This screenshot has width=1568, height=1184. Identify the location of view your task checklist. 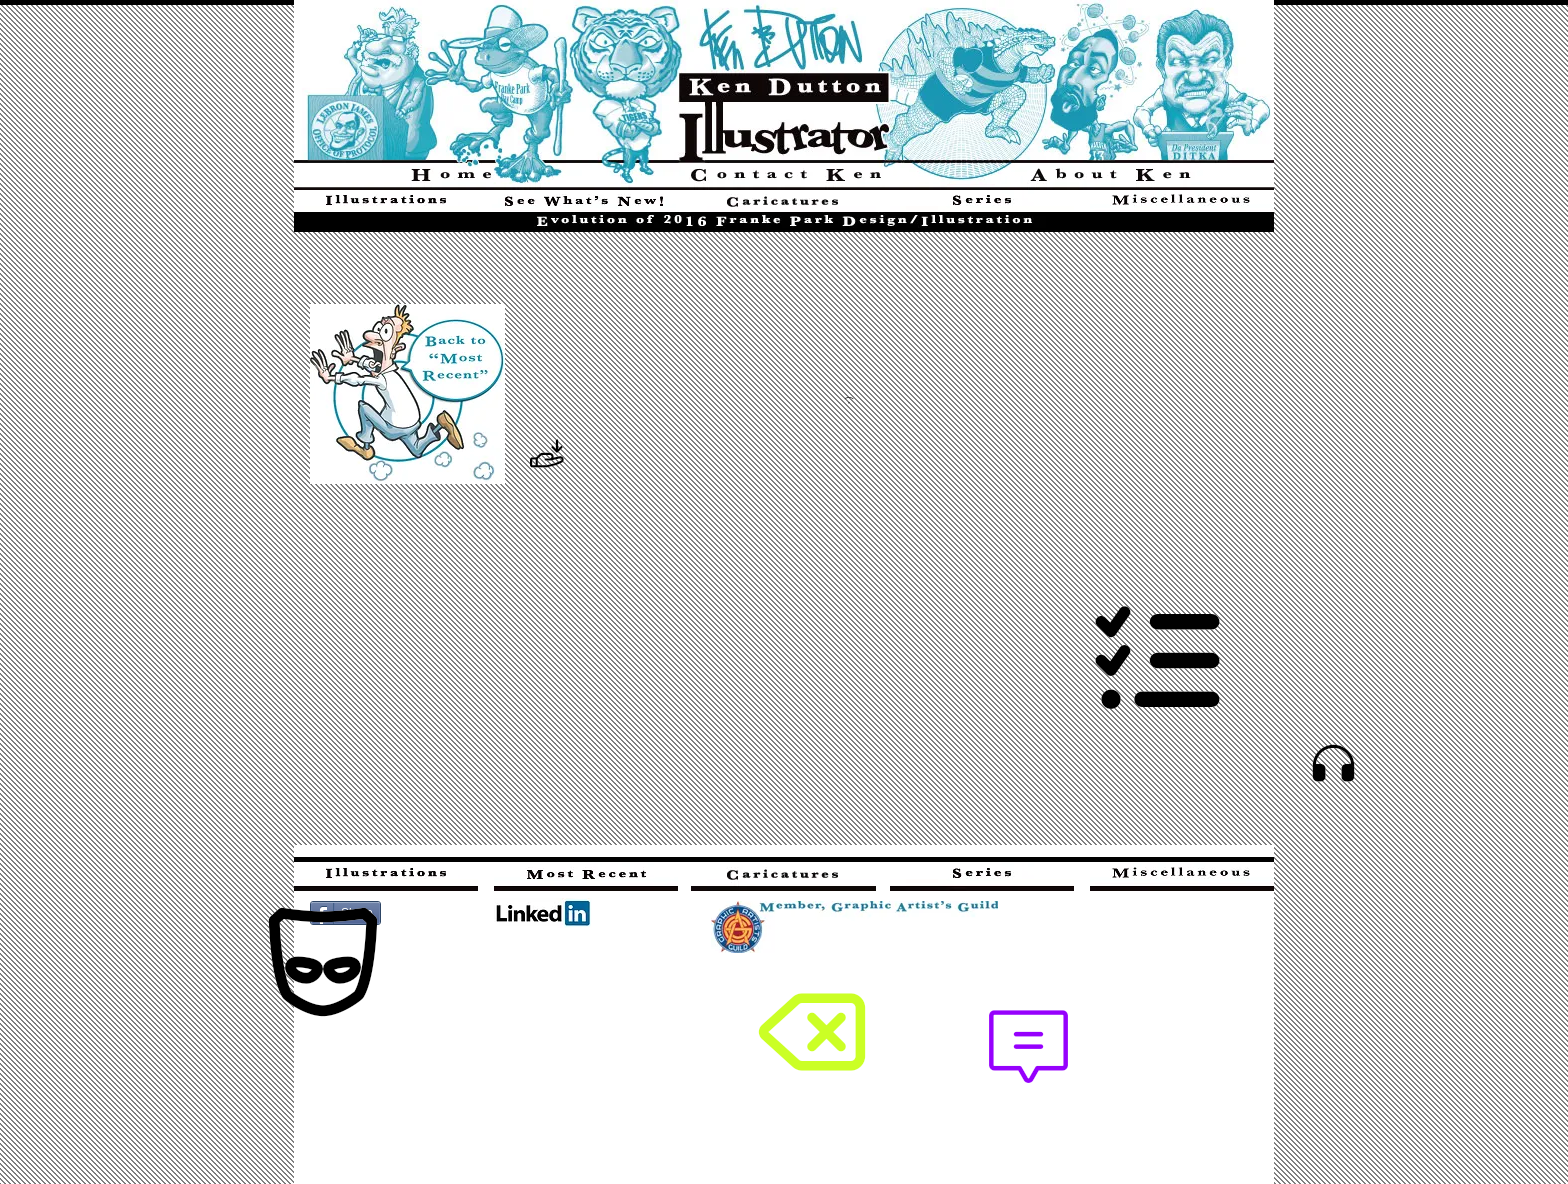
(1157, 660).